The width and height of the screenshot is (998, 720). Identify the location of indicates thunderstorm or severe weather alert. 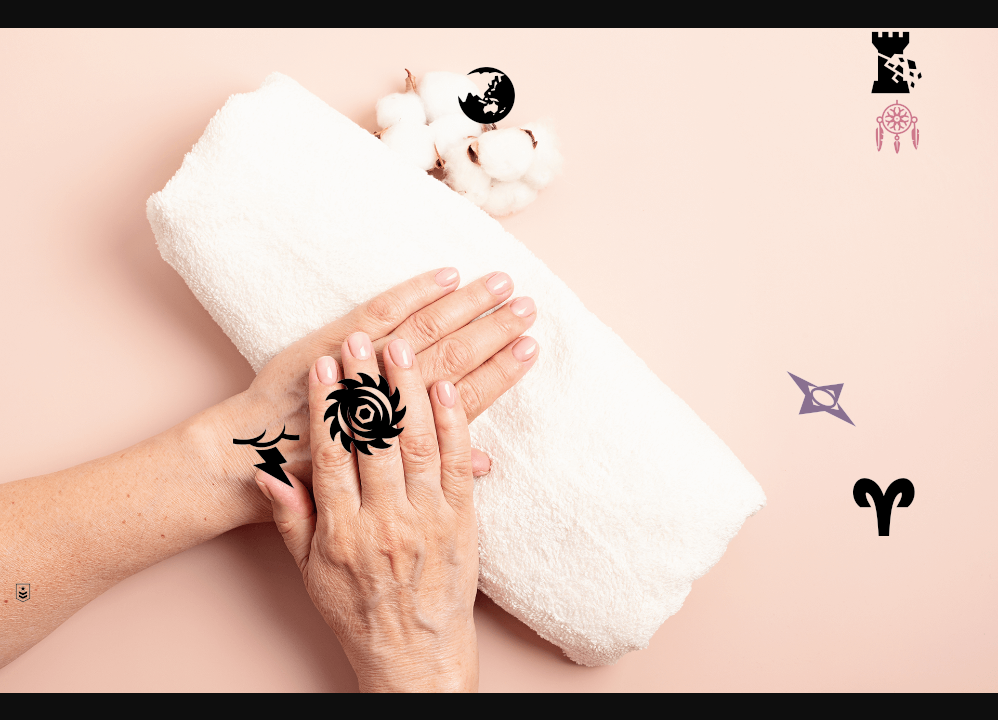
(266, 455).